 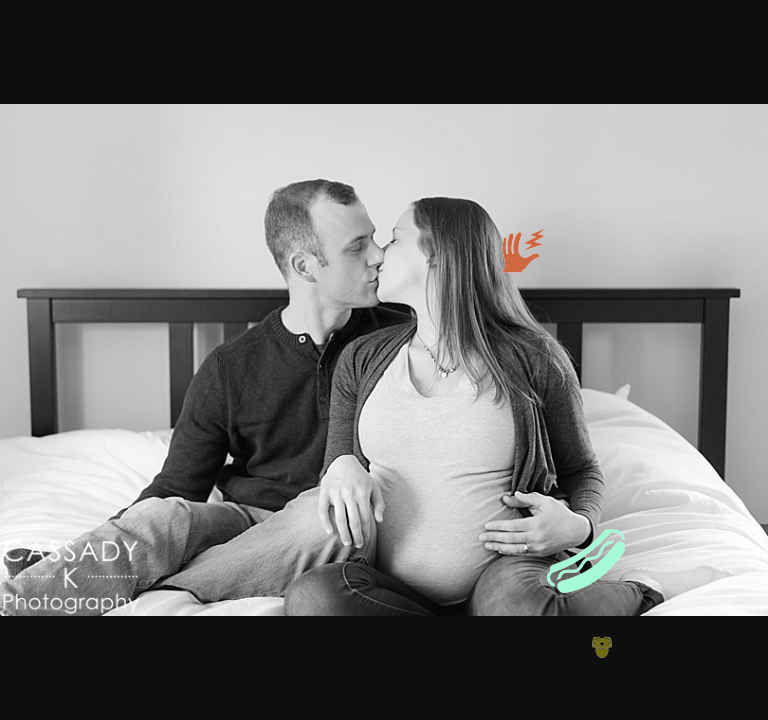 I want to click on browse food or restaurant options, so click(x=586, y=561).